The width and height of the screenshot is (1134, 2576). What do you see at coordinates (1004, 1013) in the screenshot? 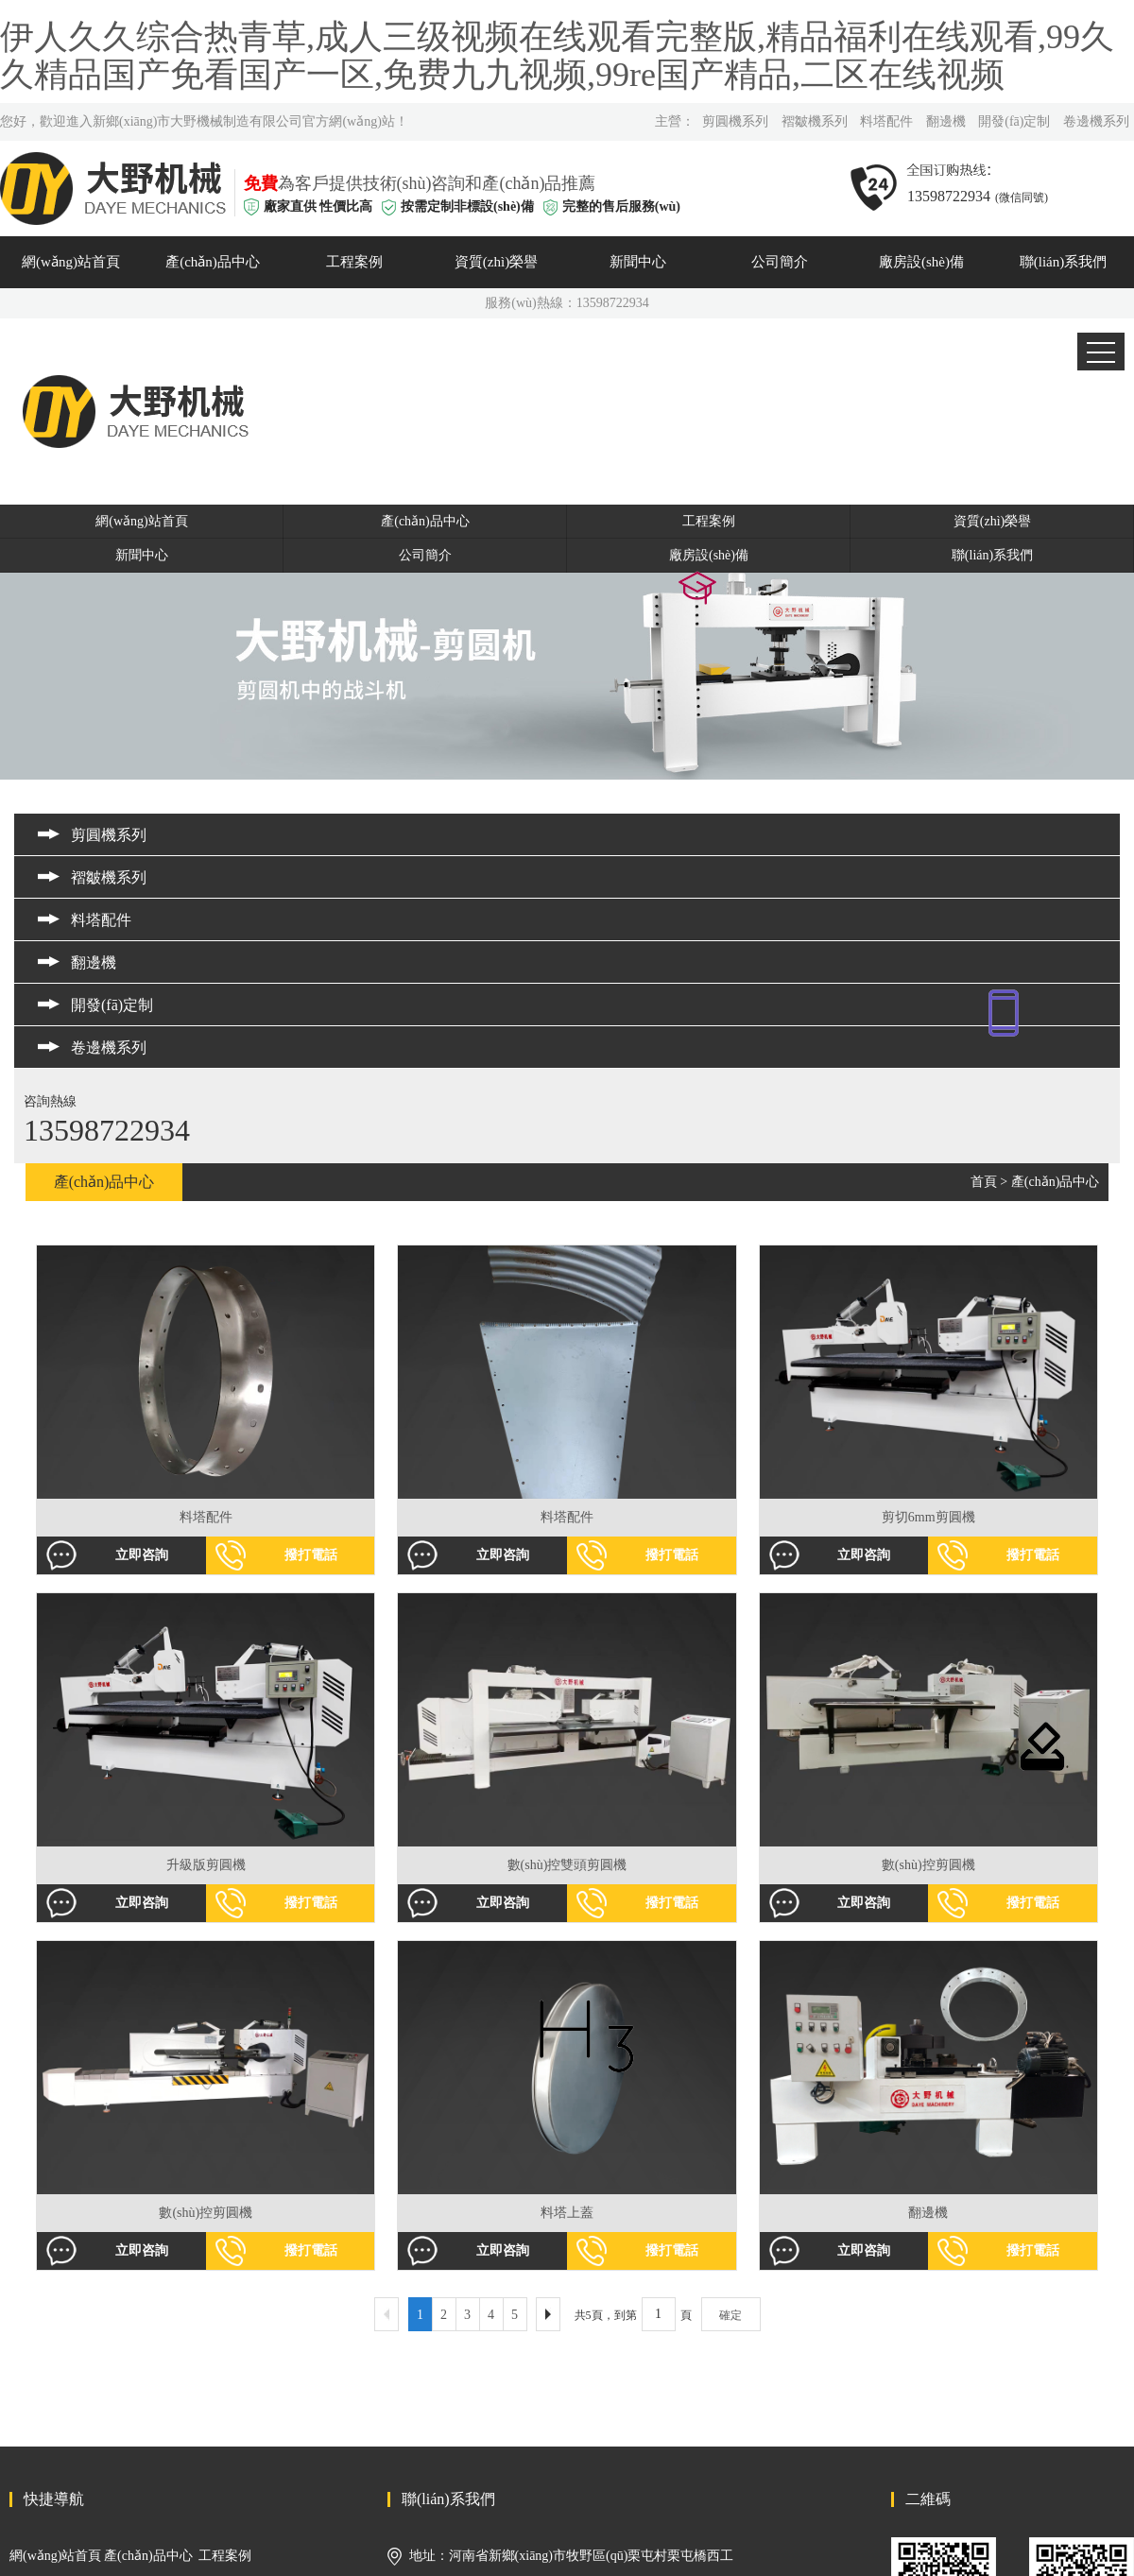
I see `switch to mobile view` at bounding box center [1004, 1013].